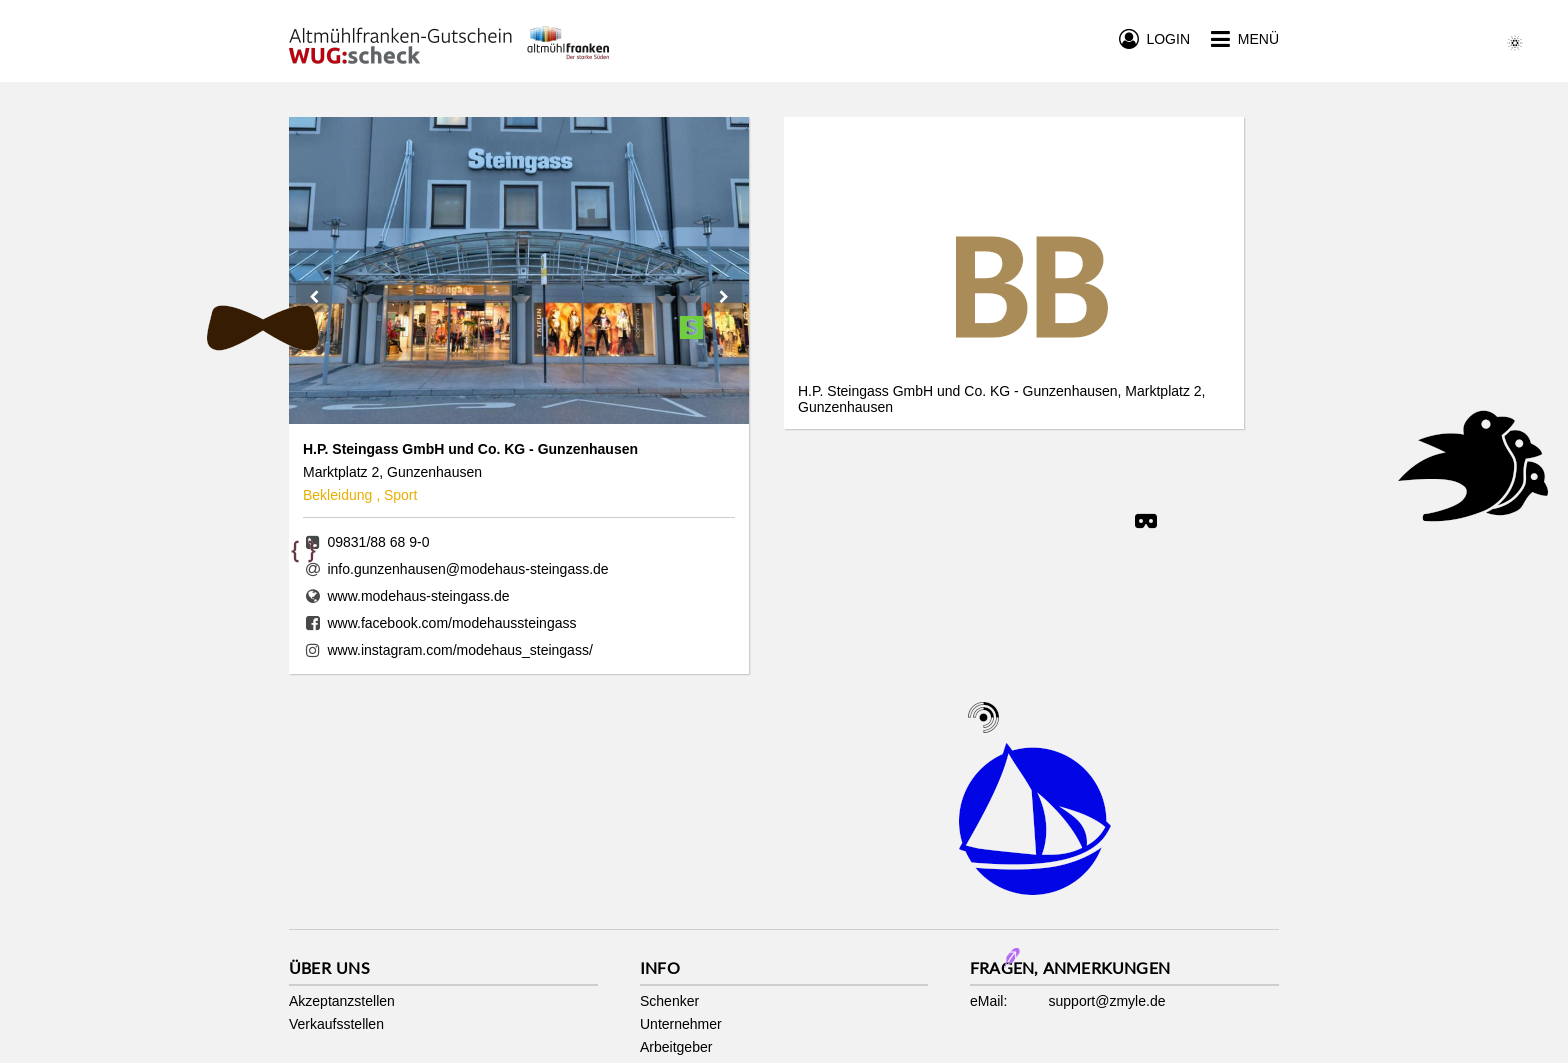  Describe the element at coordinates (691, 327) in the screenshot. I see `semantic ui framework logo` at that location.